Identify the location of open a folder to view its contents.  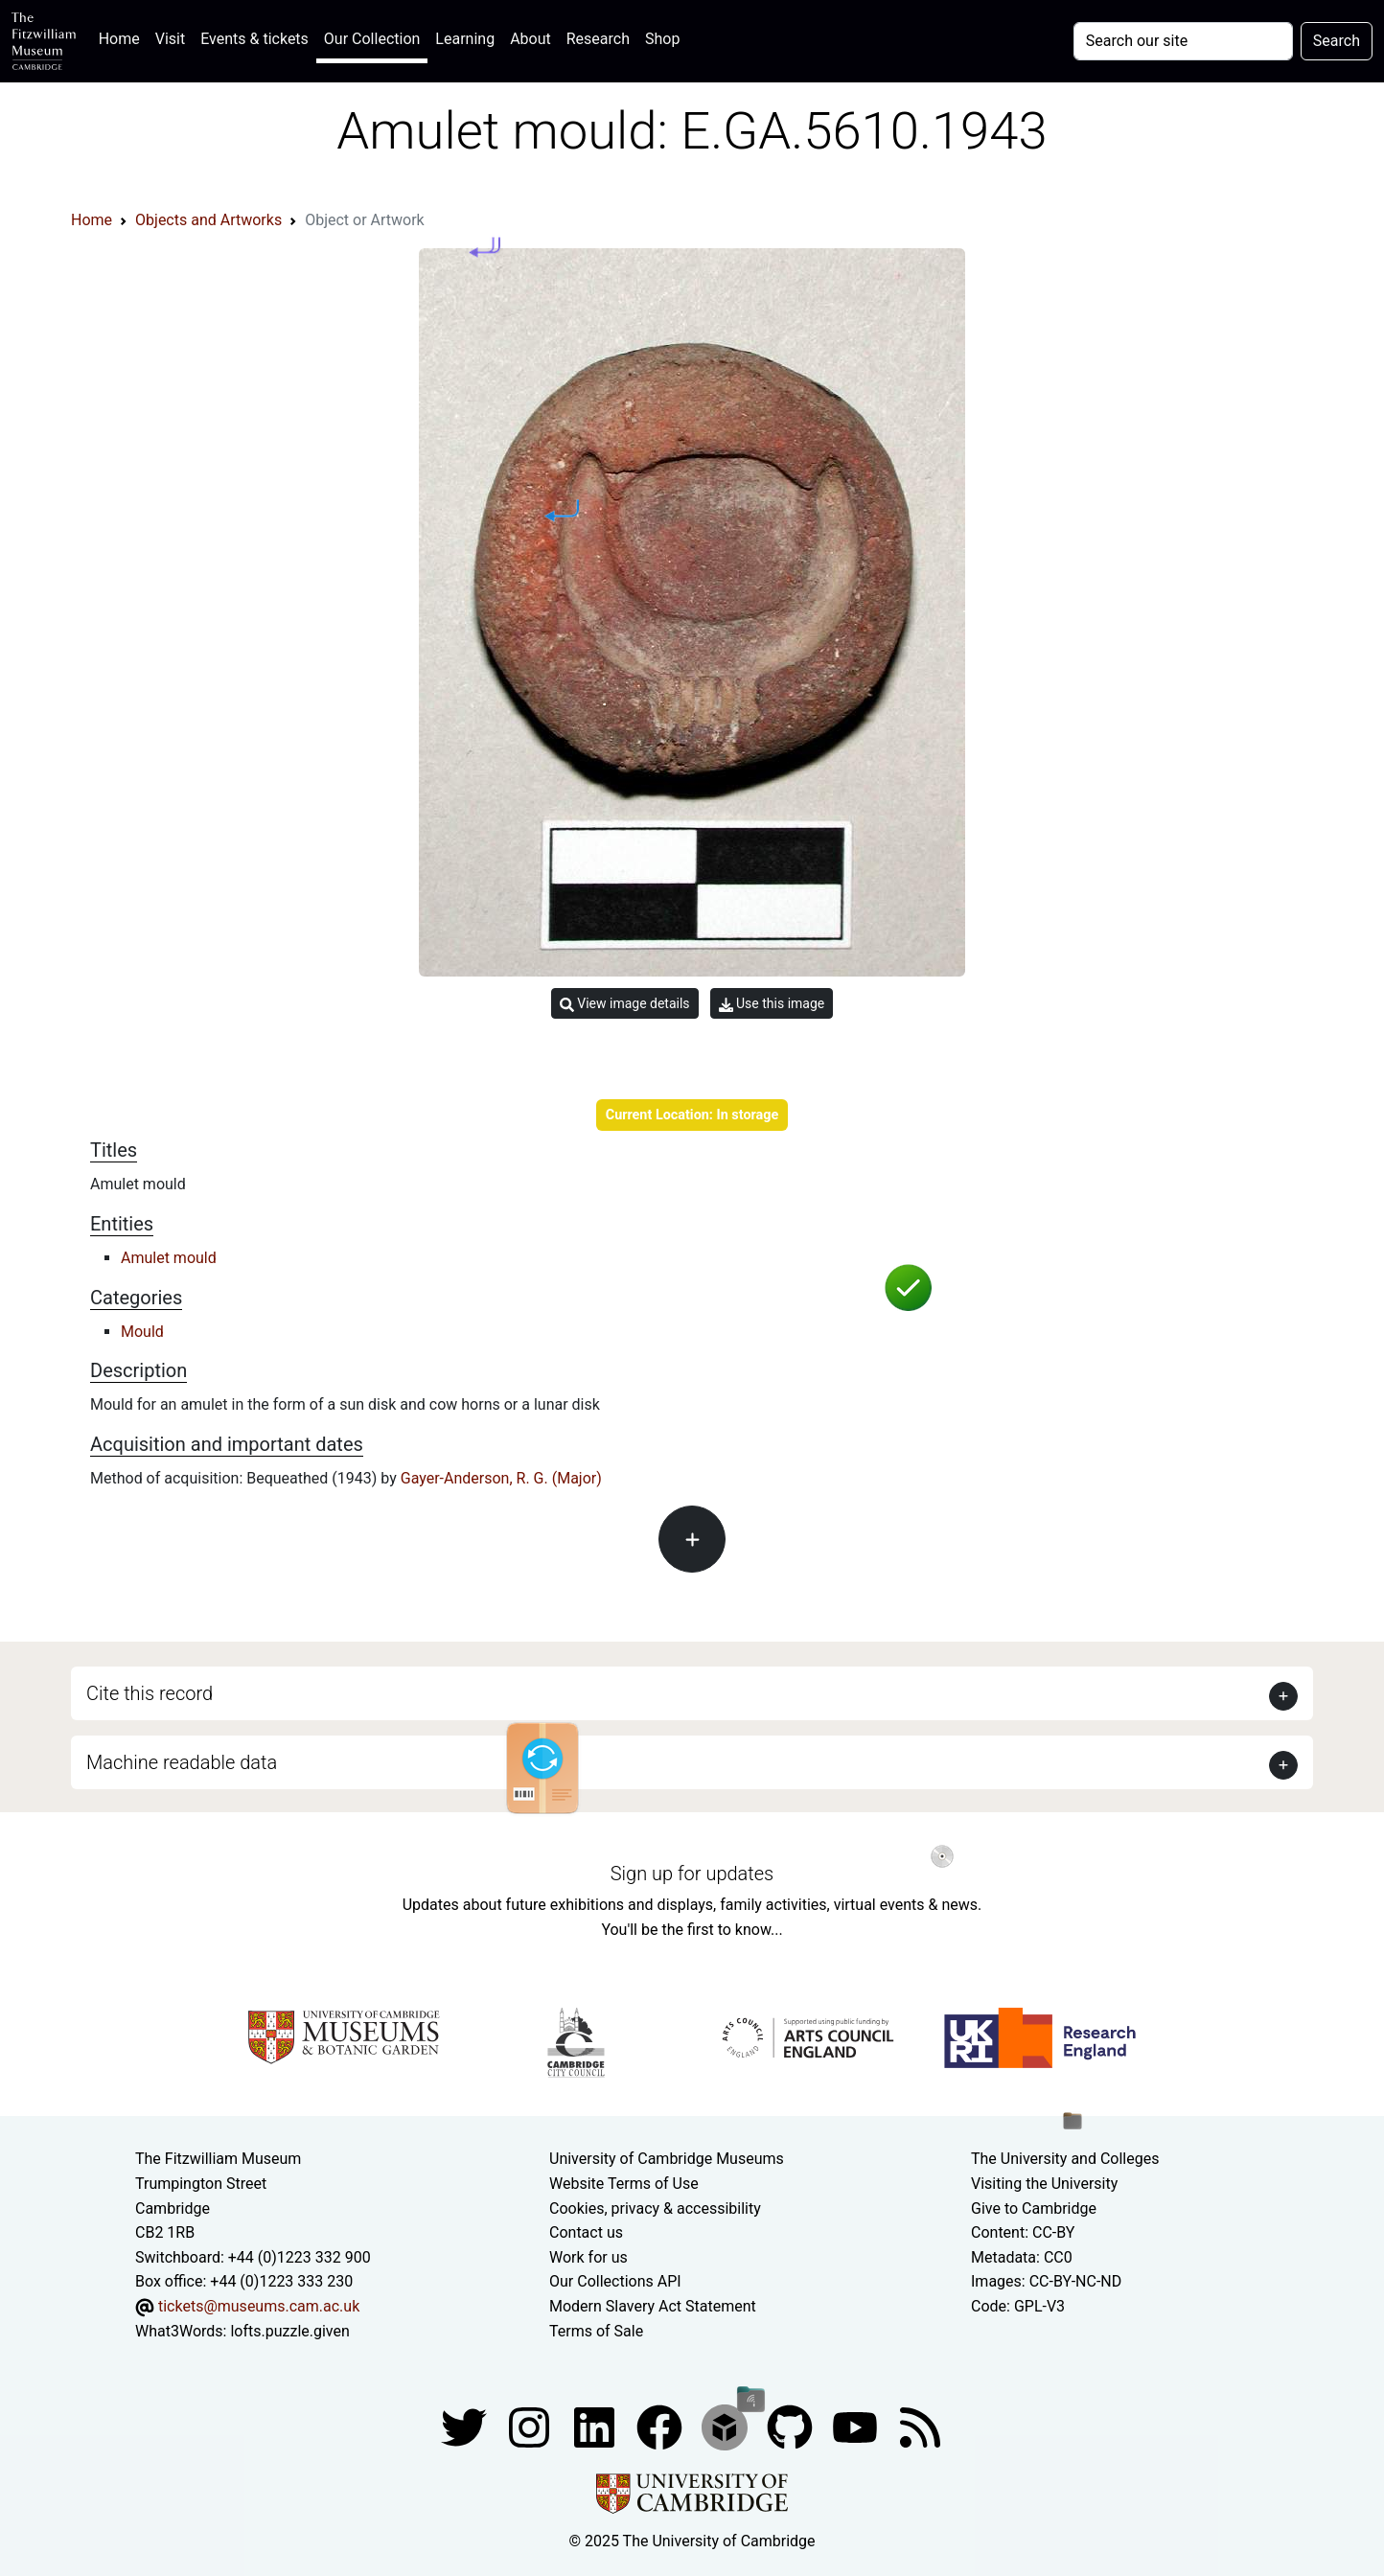
(1073, 2121).